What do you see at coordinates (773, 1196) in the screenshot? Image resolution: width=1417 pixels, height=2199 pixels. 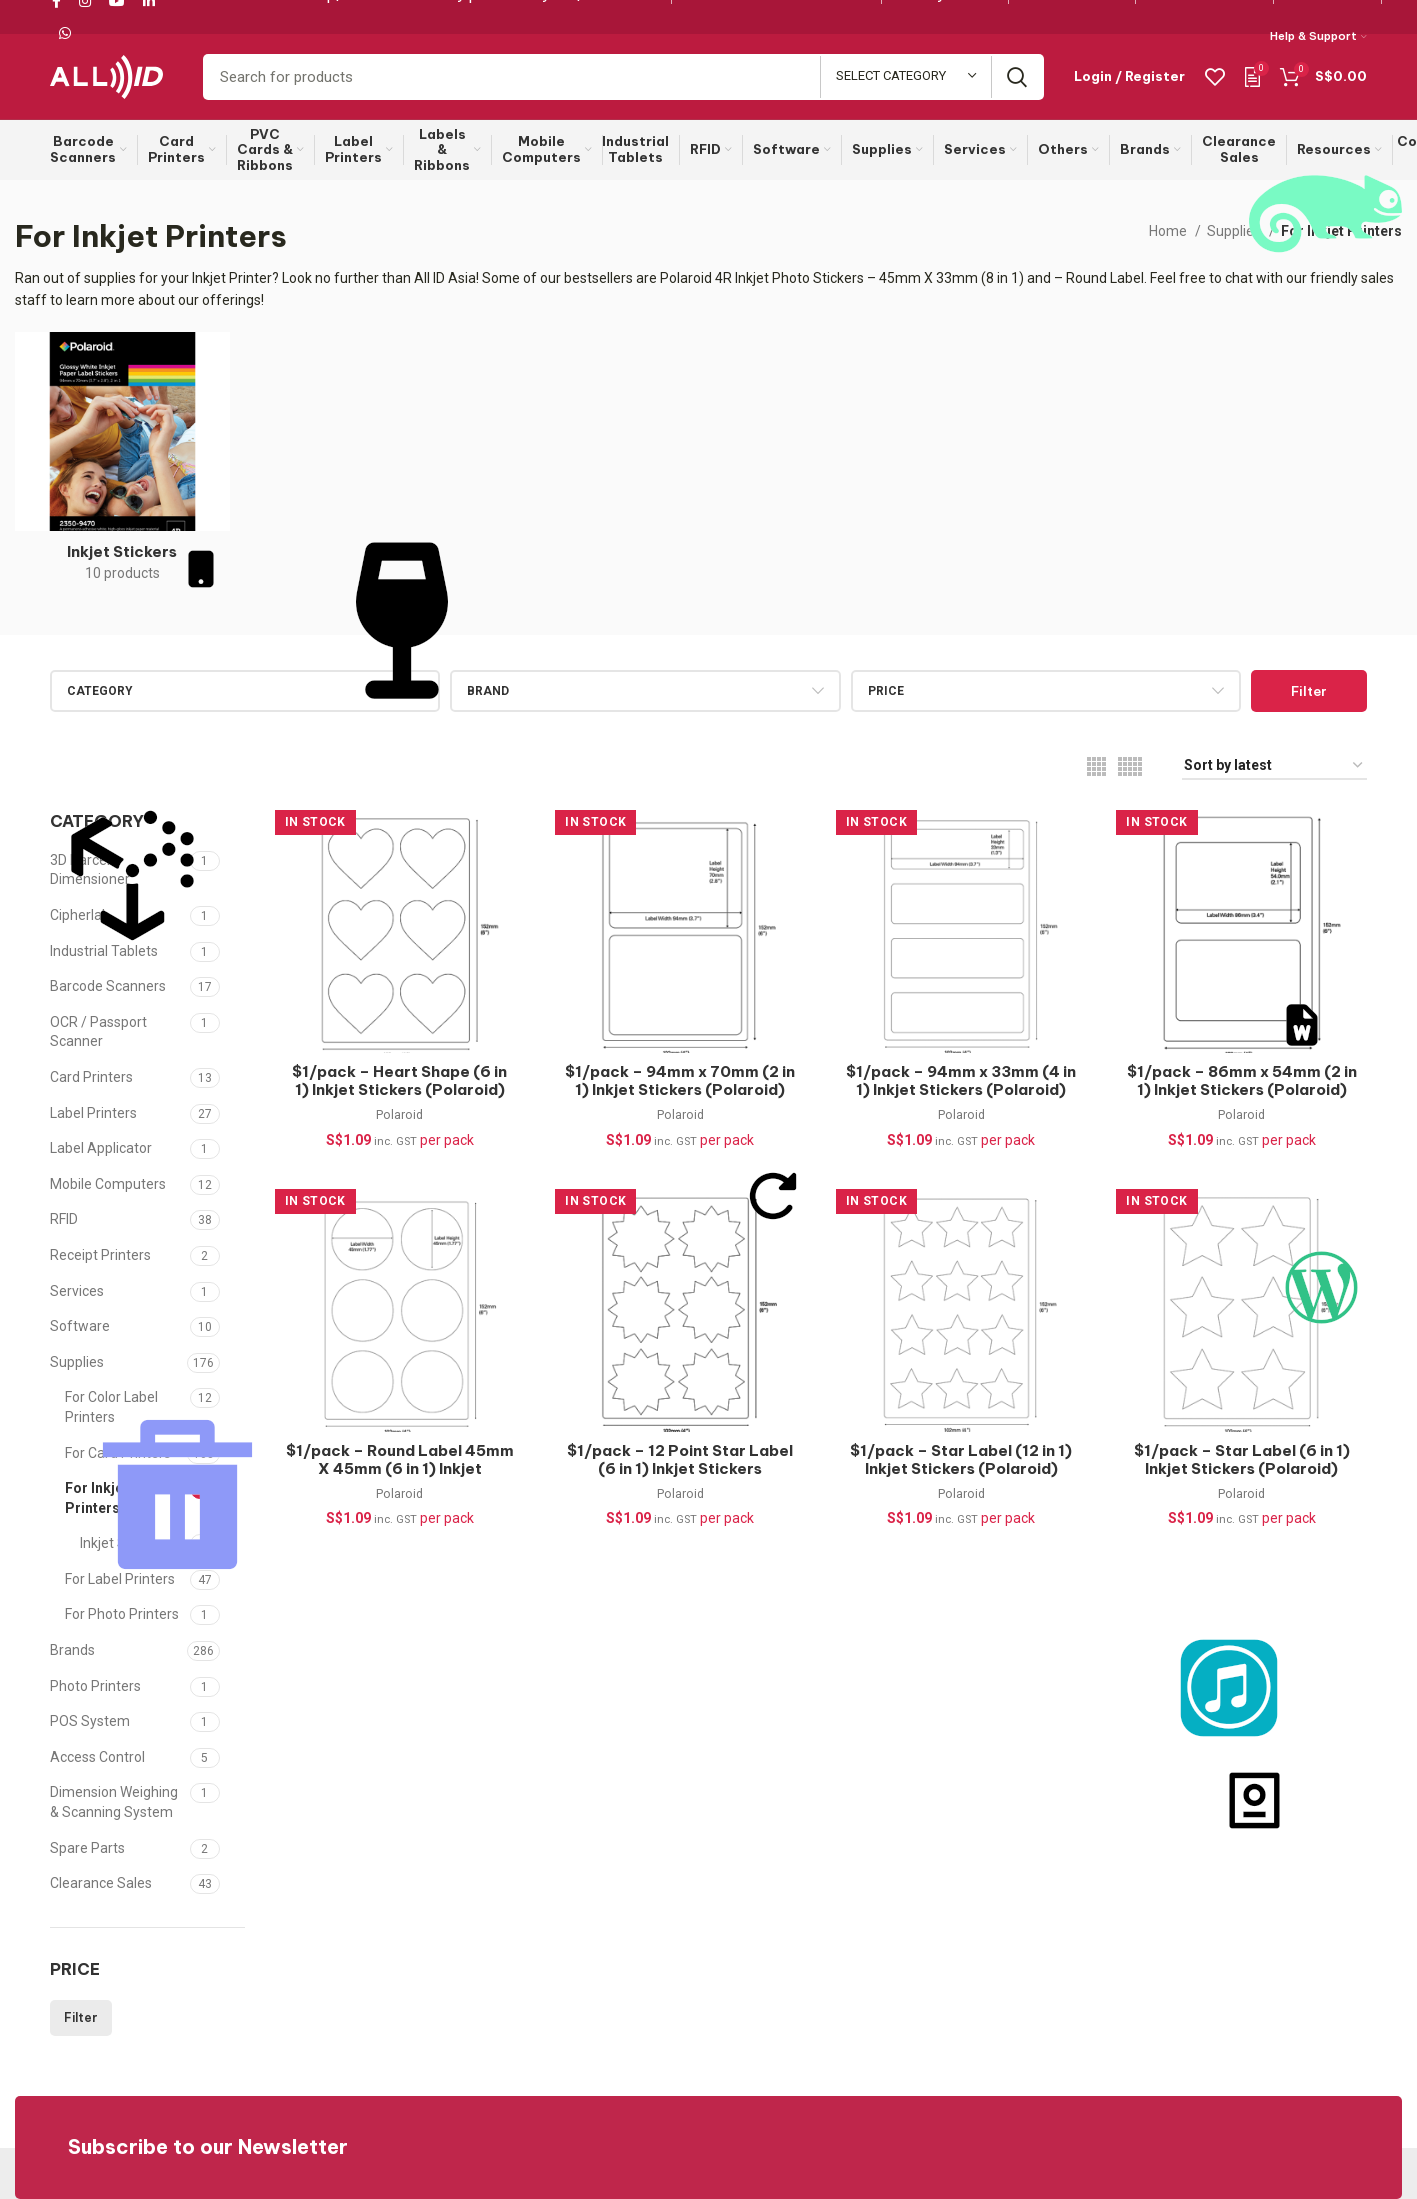 I see `redo the last action` at bounding box center [773, 1196].